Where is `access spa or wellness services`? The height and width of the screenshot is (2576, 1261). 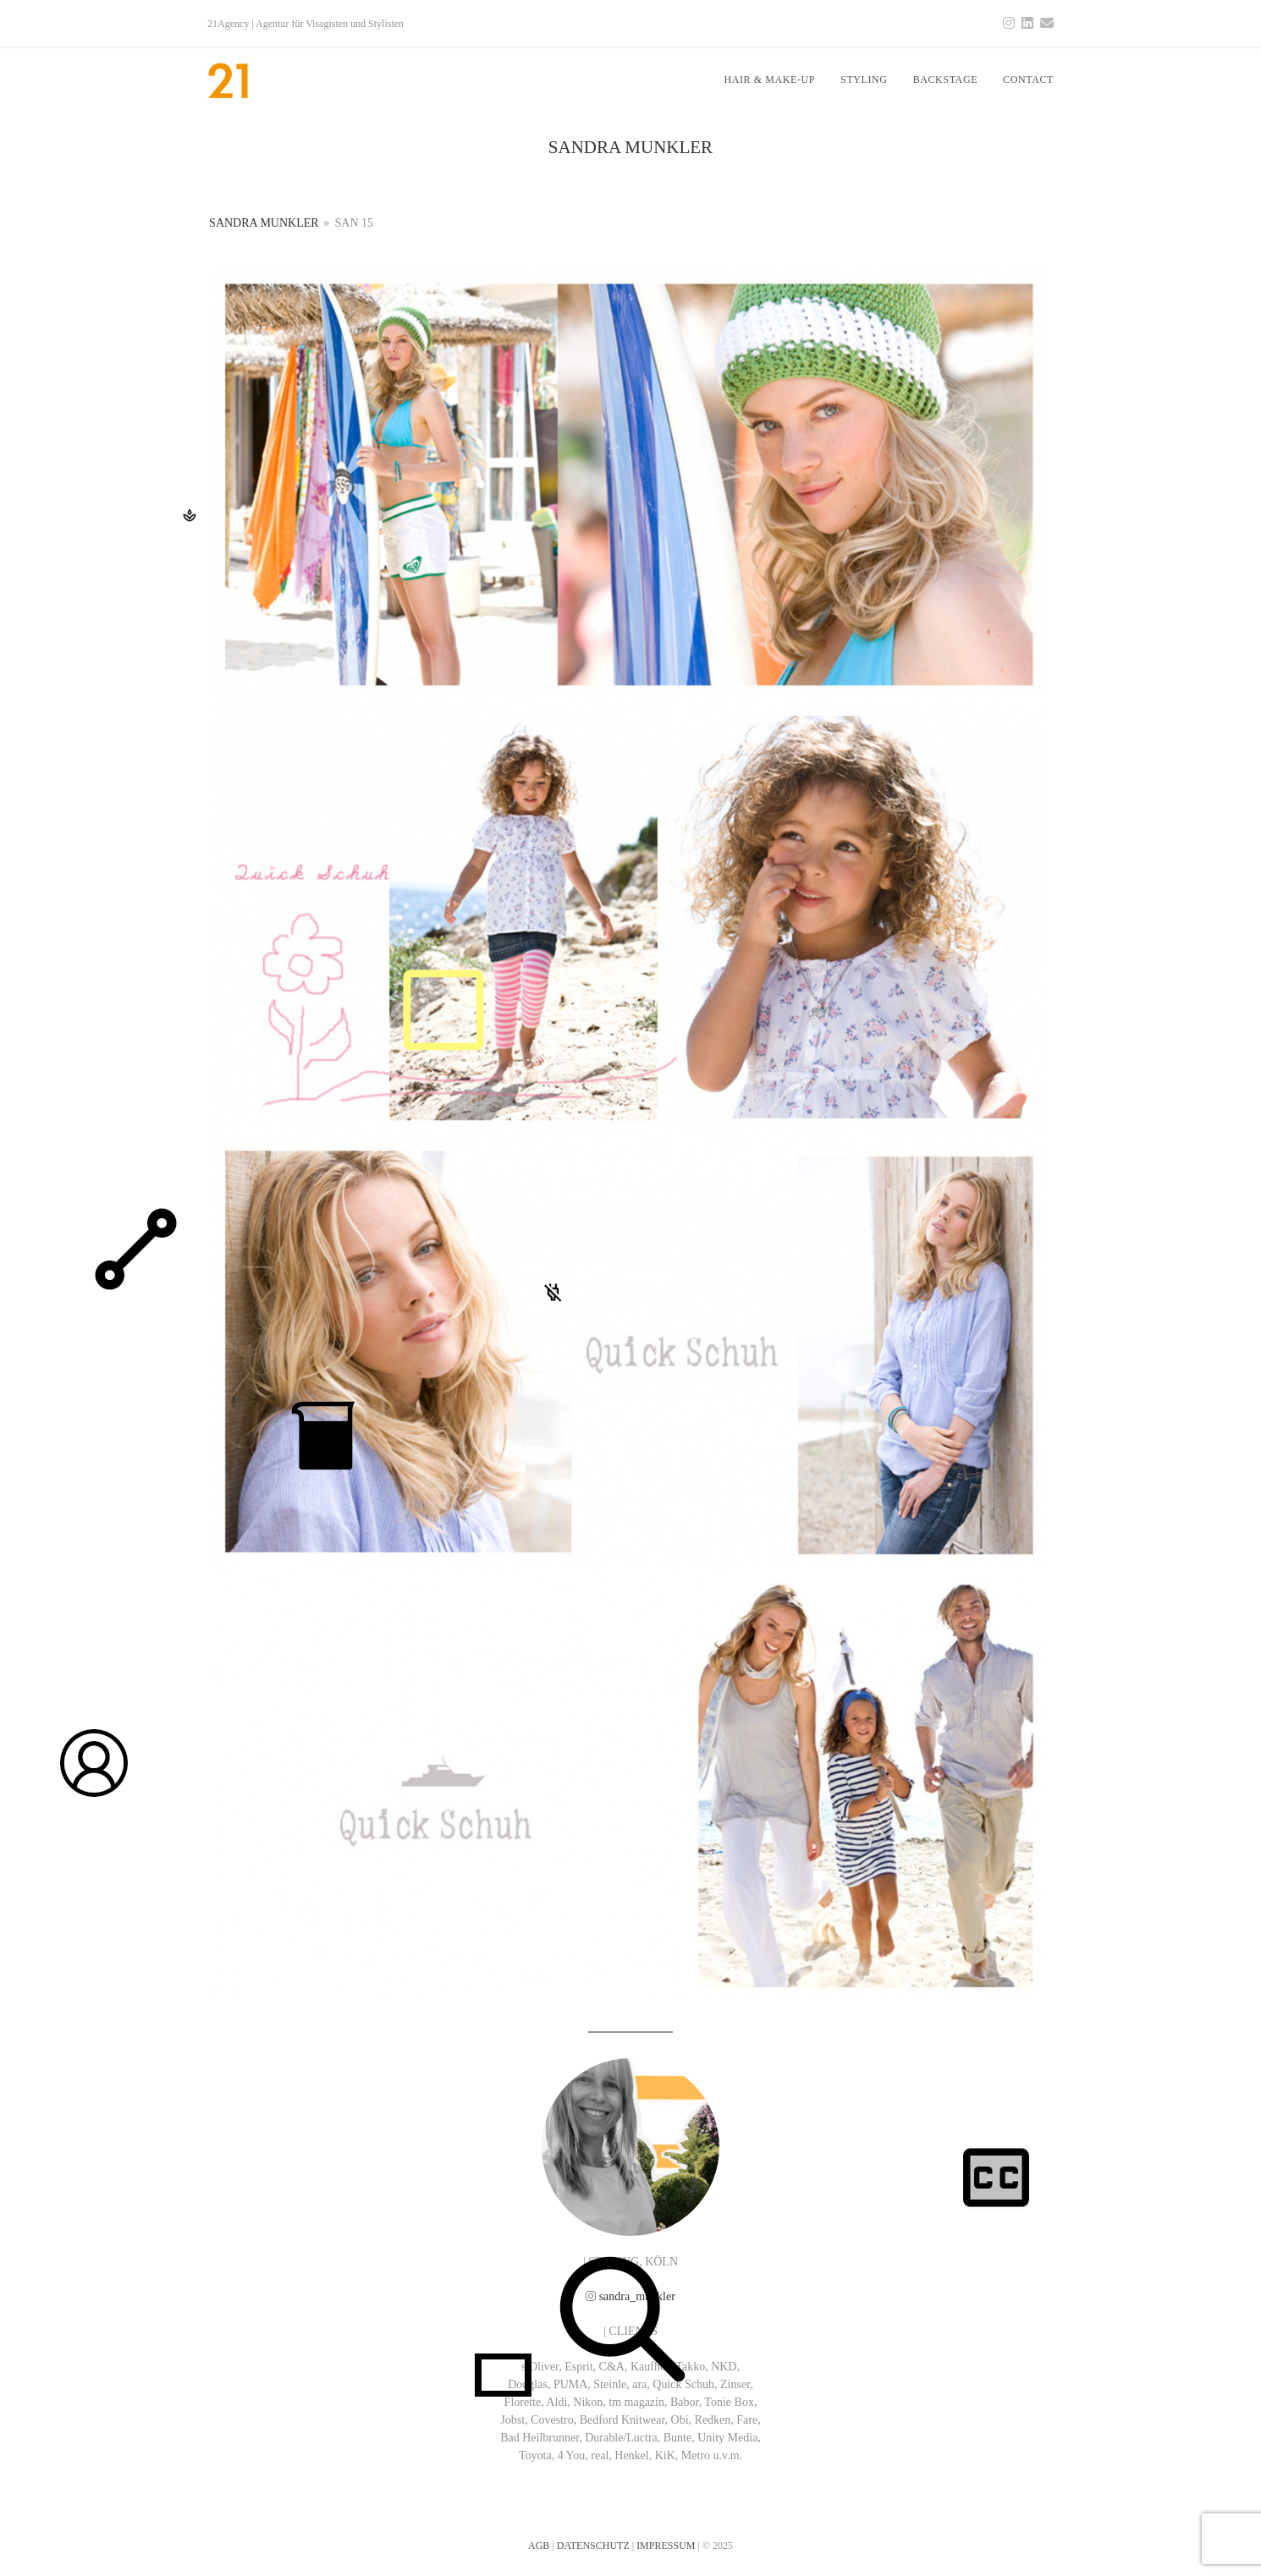 access spa or wellness services is located at coordinates (190, 515).